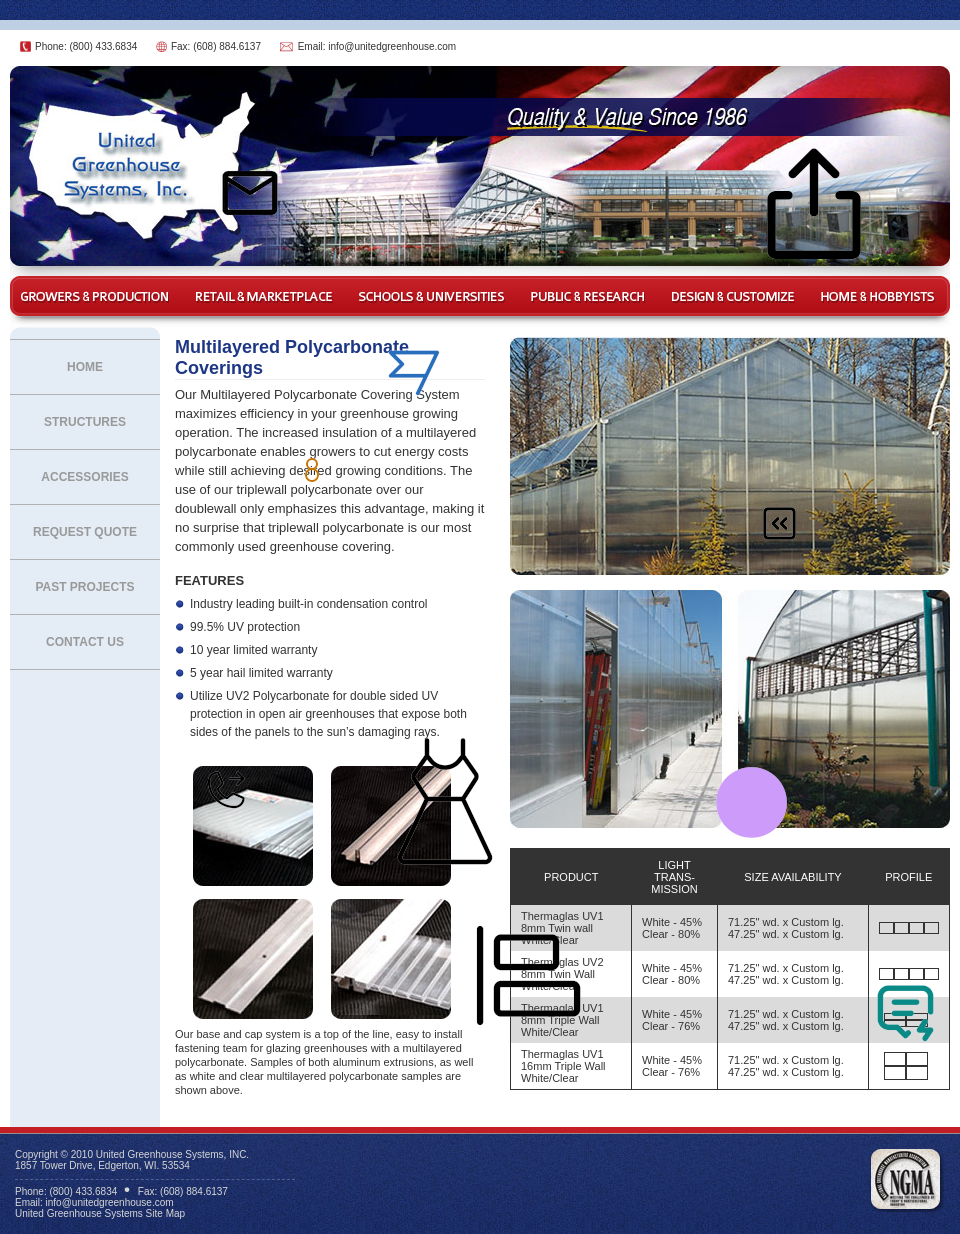  Describe the element at coordinates (445, 808) in the screenshot. I see `browse women's clothing` at that location.